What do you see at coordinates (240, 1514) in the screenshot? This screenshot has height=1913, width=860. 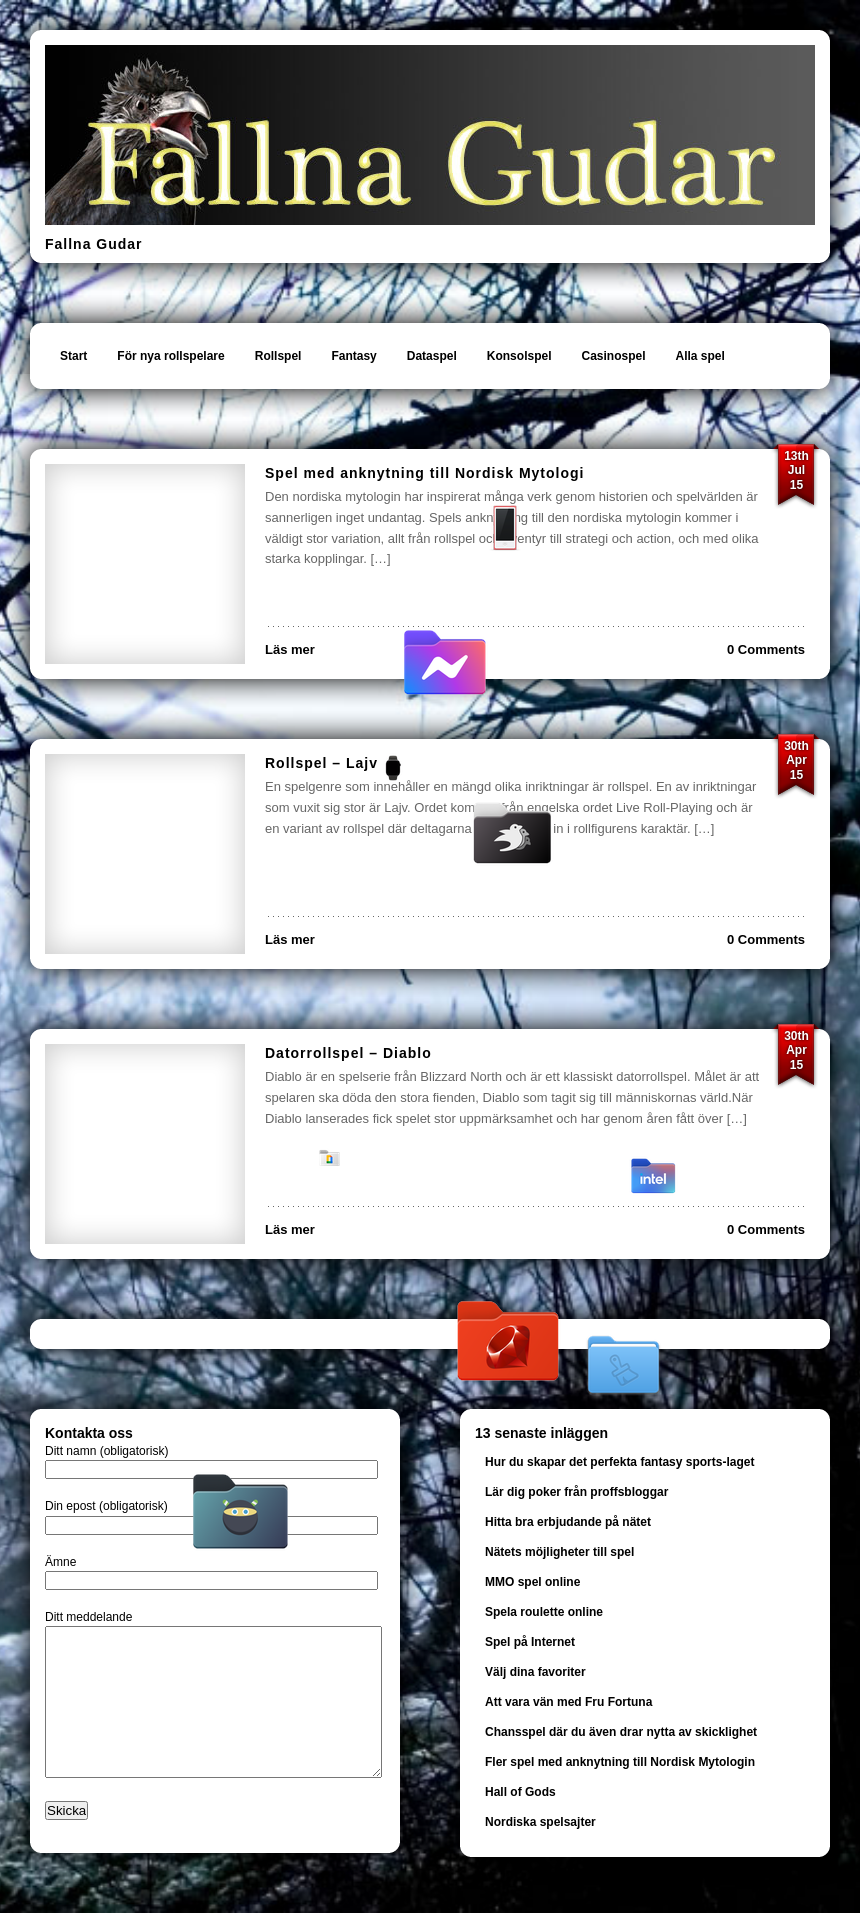 I see `open ninja download manager folder` at bounding box center [240, 1514].